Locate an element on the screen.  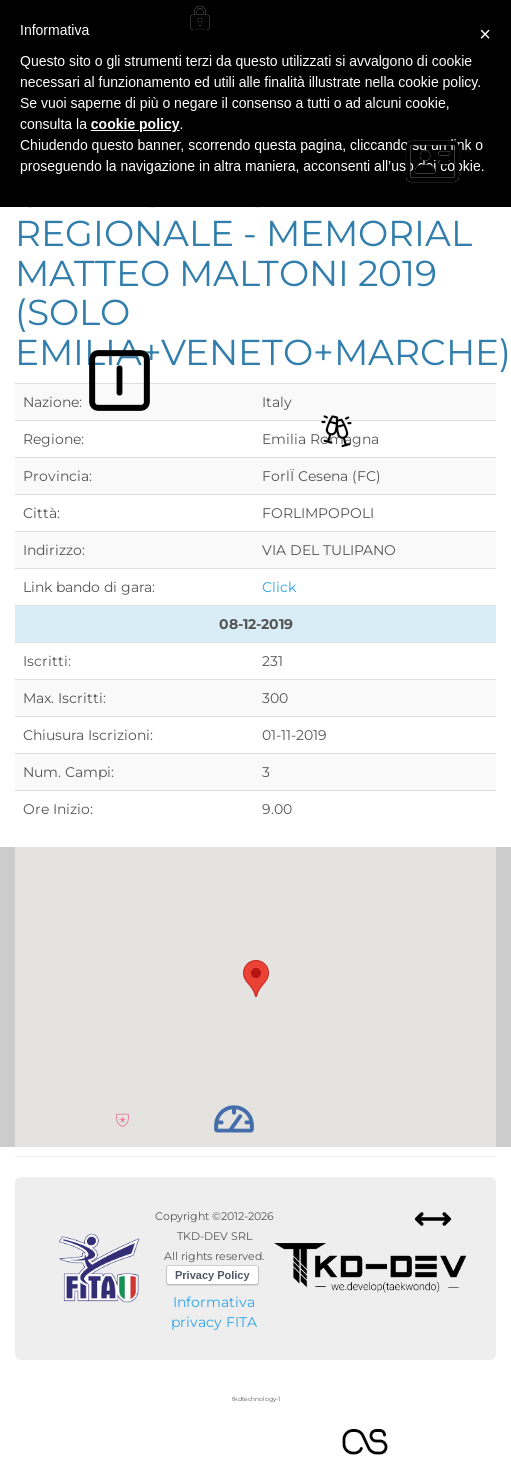
adjust width or resize horizontally is located at coordinates (433, 1219).